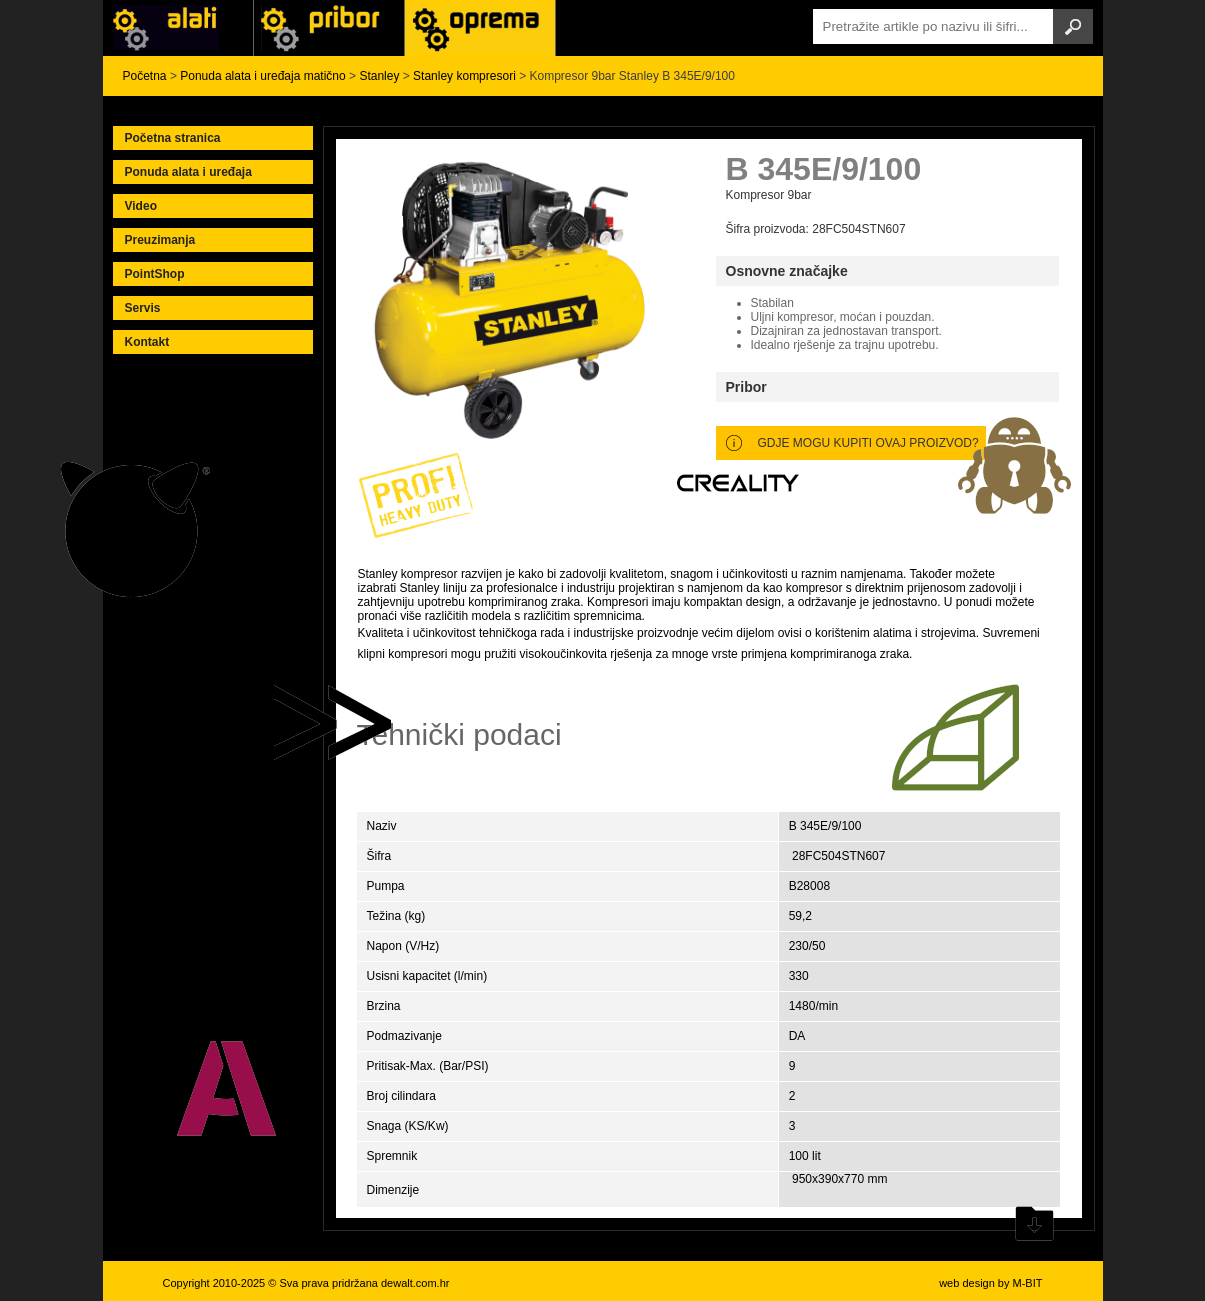 The height and width of the screenshot is (1301, 1205). Describe the element at coordinates (332, 722) in the screenshot. I see `cobalt app or service logo` at that location.